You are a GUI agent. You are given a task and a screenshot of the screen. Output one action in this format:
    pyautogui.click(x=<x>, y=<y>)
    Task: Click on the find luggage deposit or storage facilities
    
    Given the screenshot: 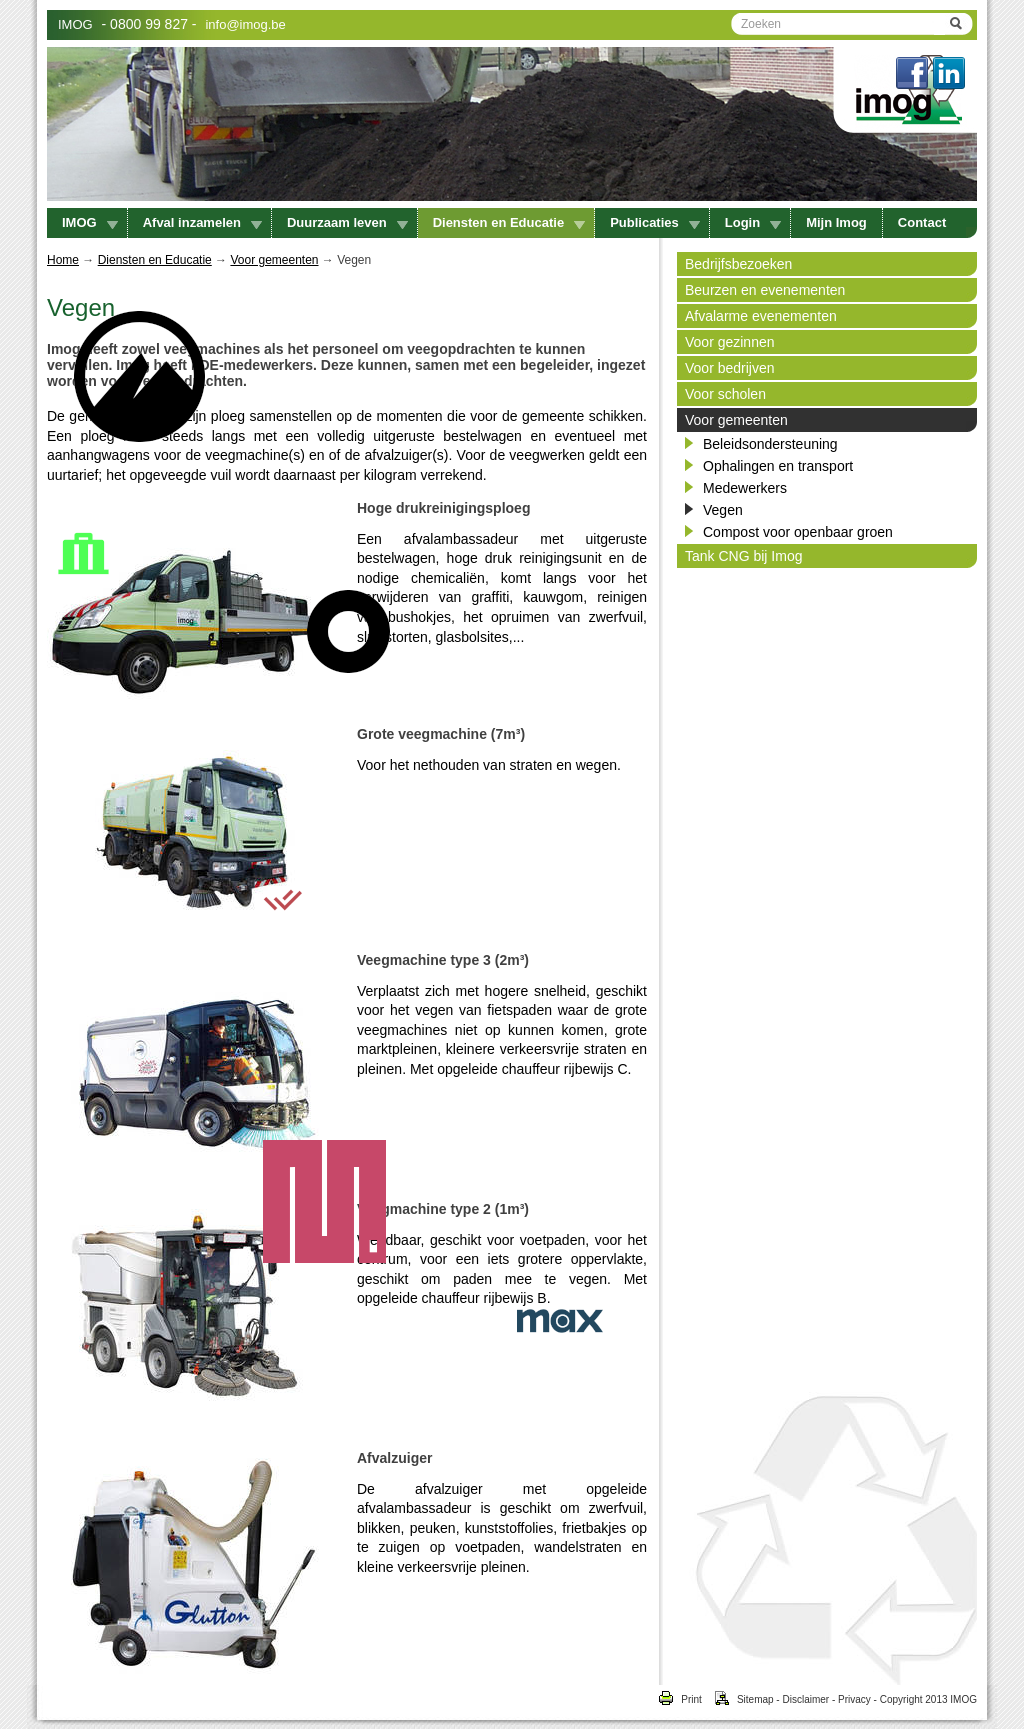 What is the action you would take?
    pyautogui.click(x=83, y=553)
    